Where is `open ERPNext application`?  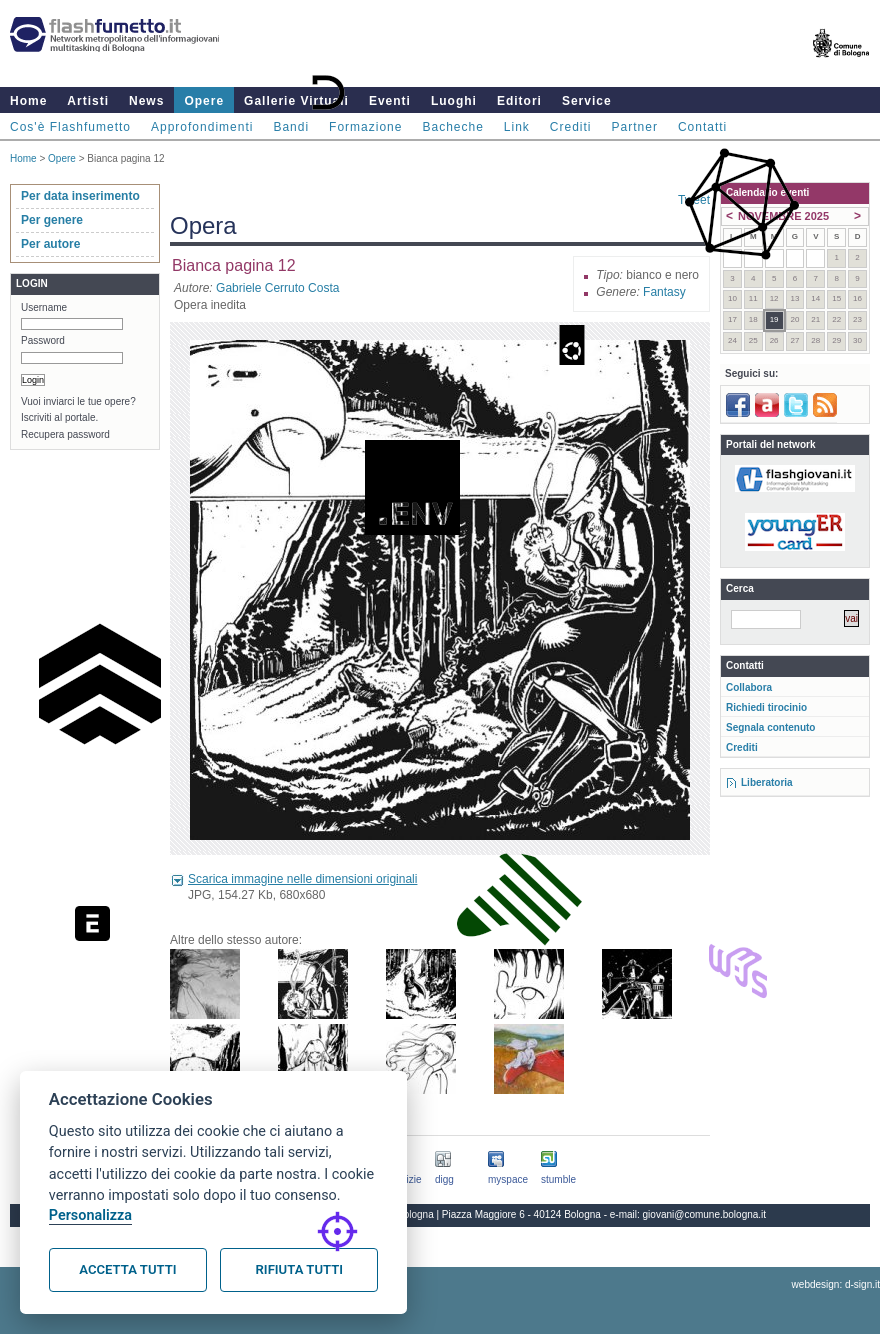
open ERPNext application is located at coordinates (92, 923).